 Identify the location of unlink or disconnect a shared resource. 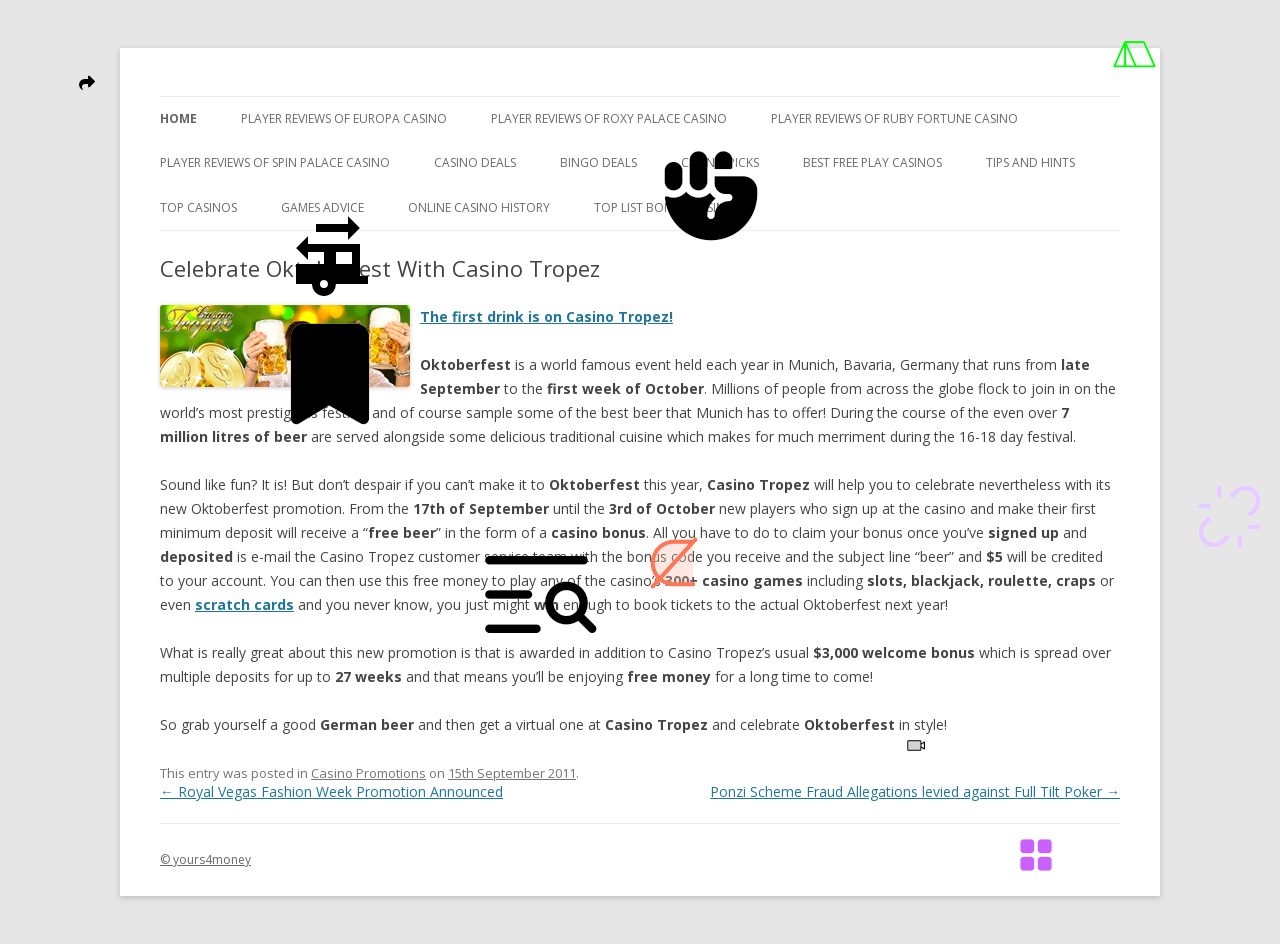
(1229, 516).